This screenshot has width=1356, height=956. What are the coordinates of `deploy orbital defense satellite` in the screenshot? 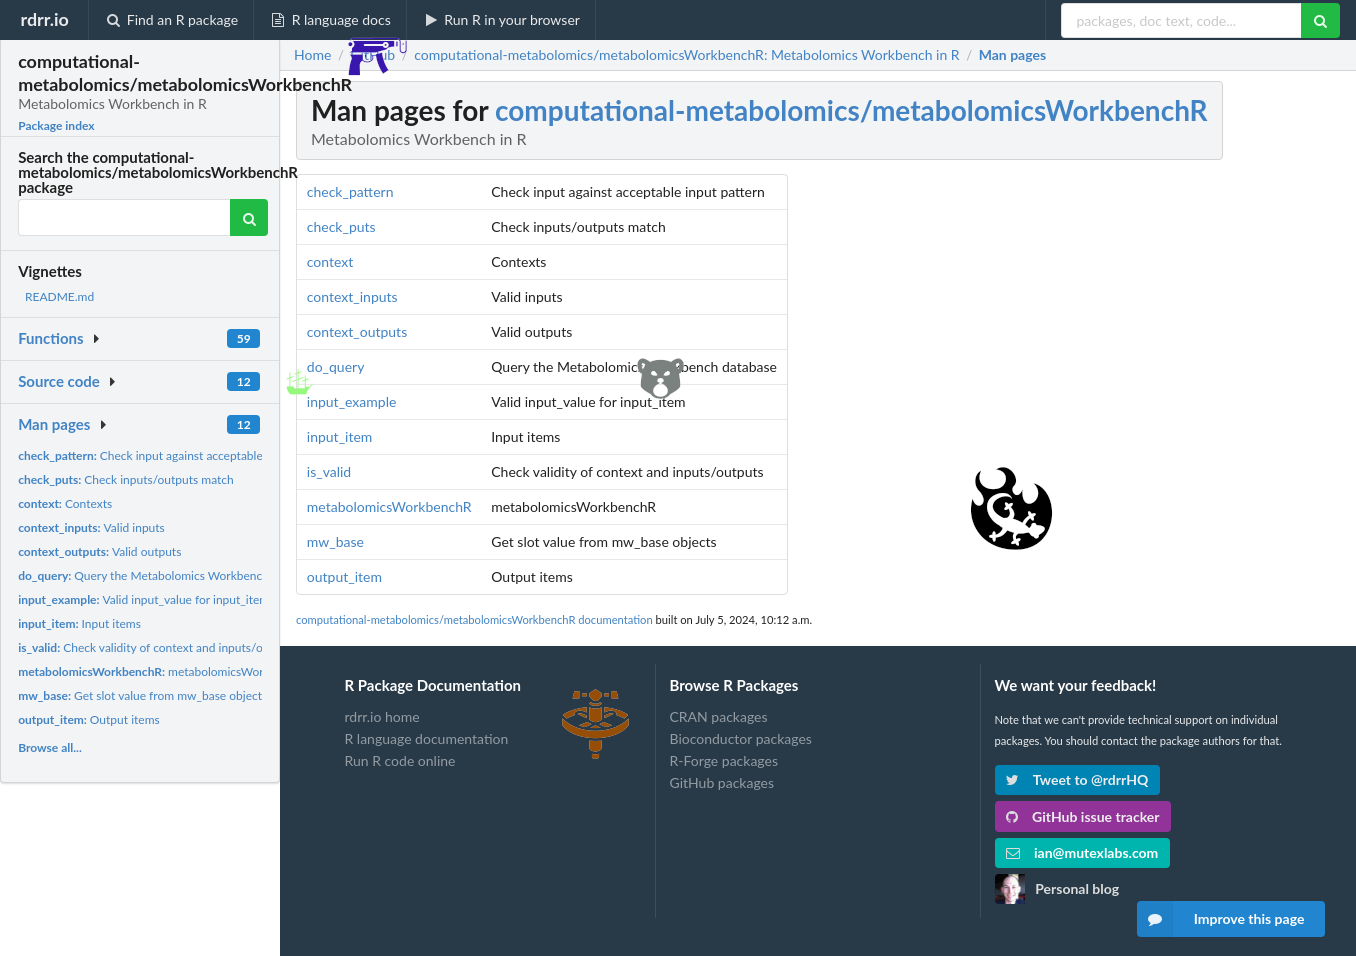 It's located at (595, 724).